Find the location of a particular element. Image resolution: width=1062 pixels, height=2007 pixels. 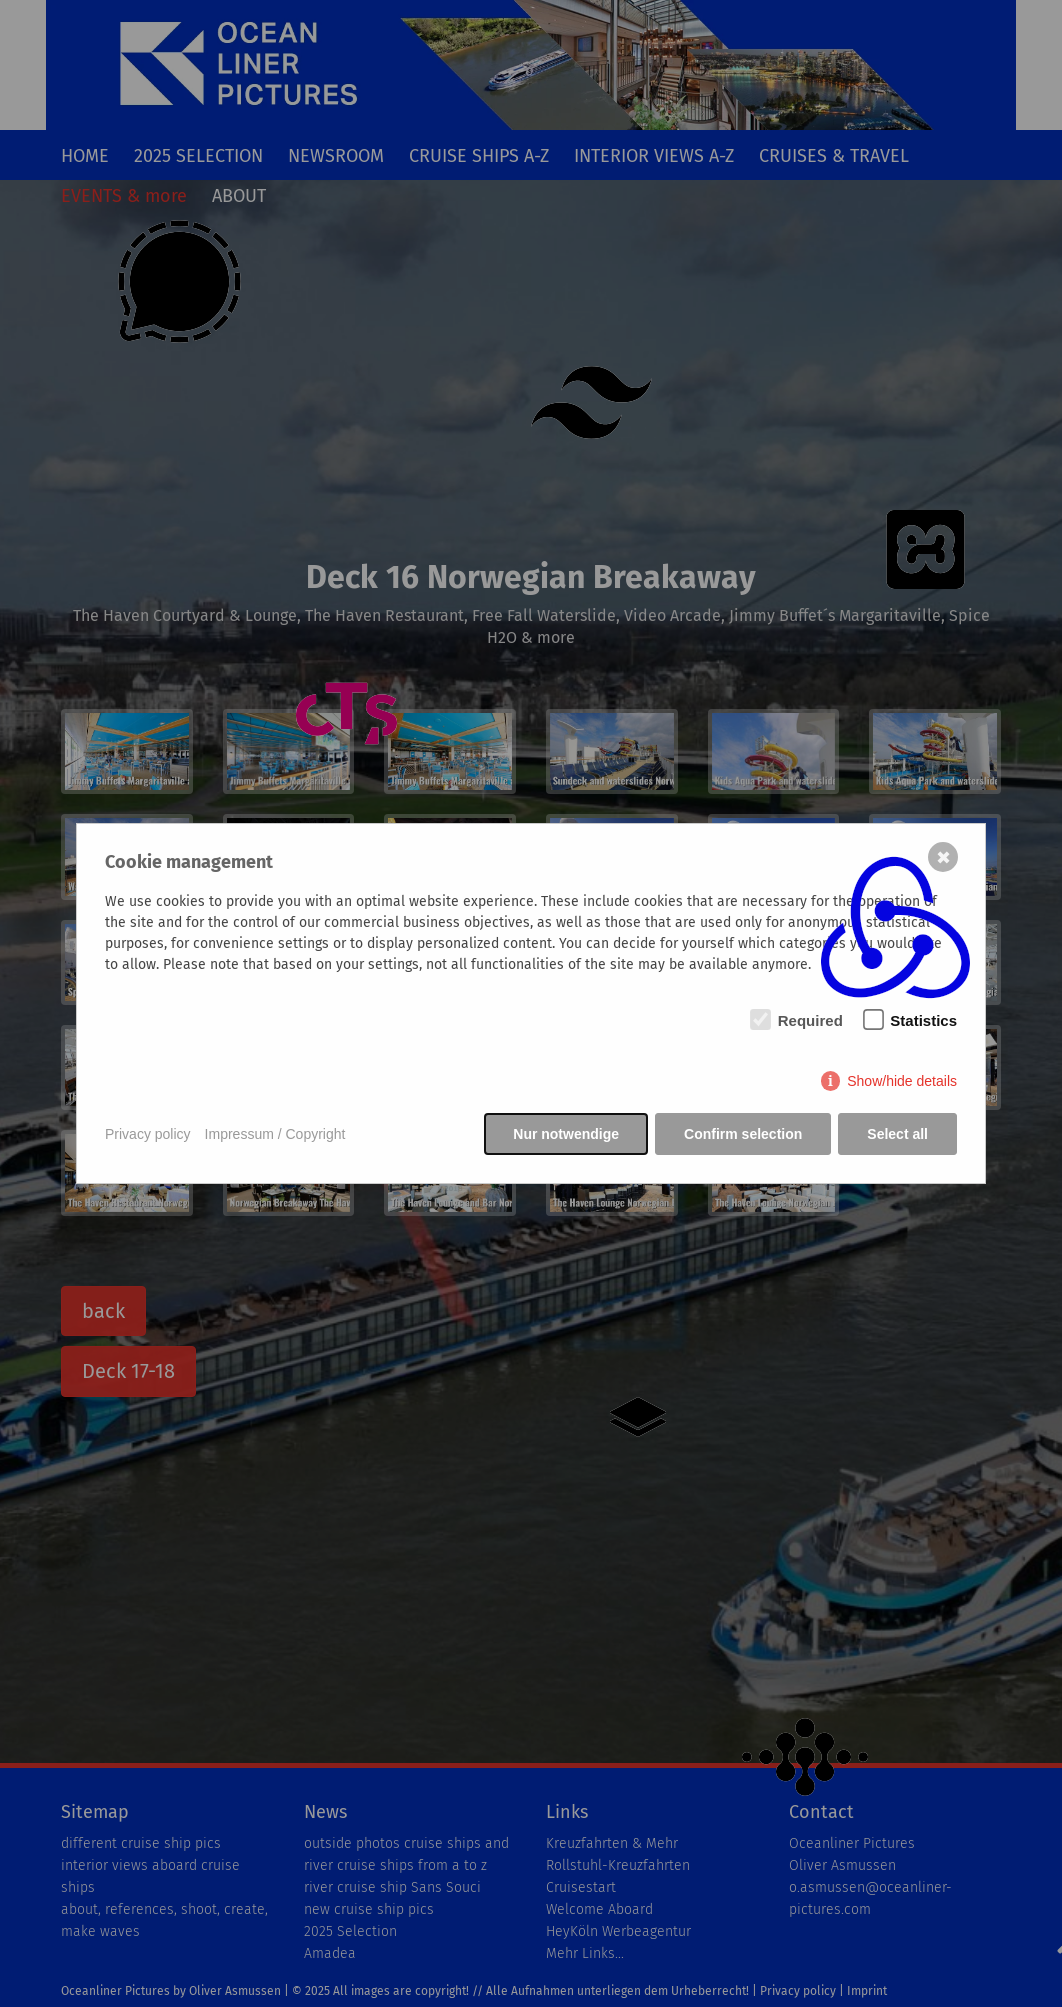

open signal messenger app is located at coordinates (179, 281).